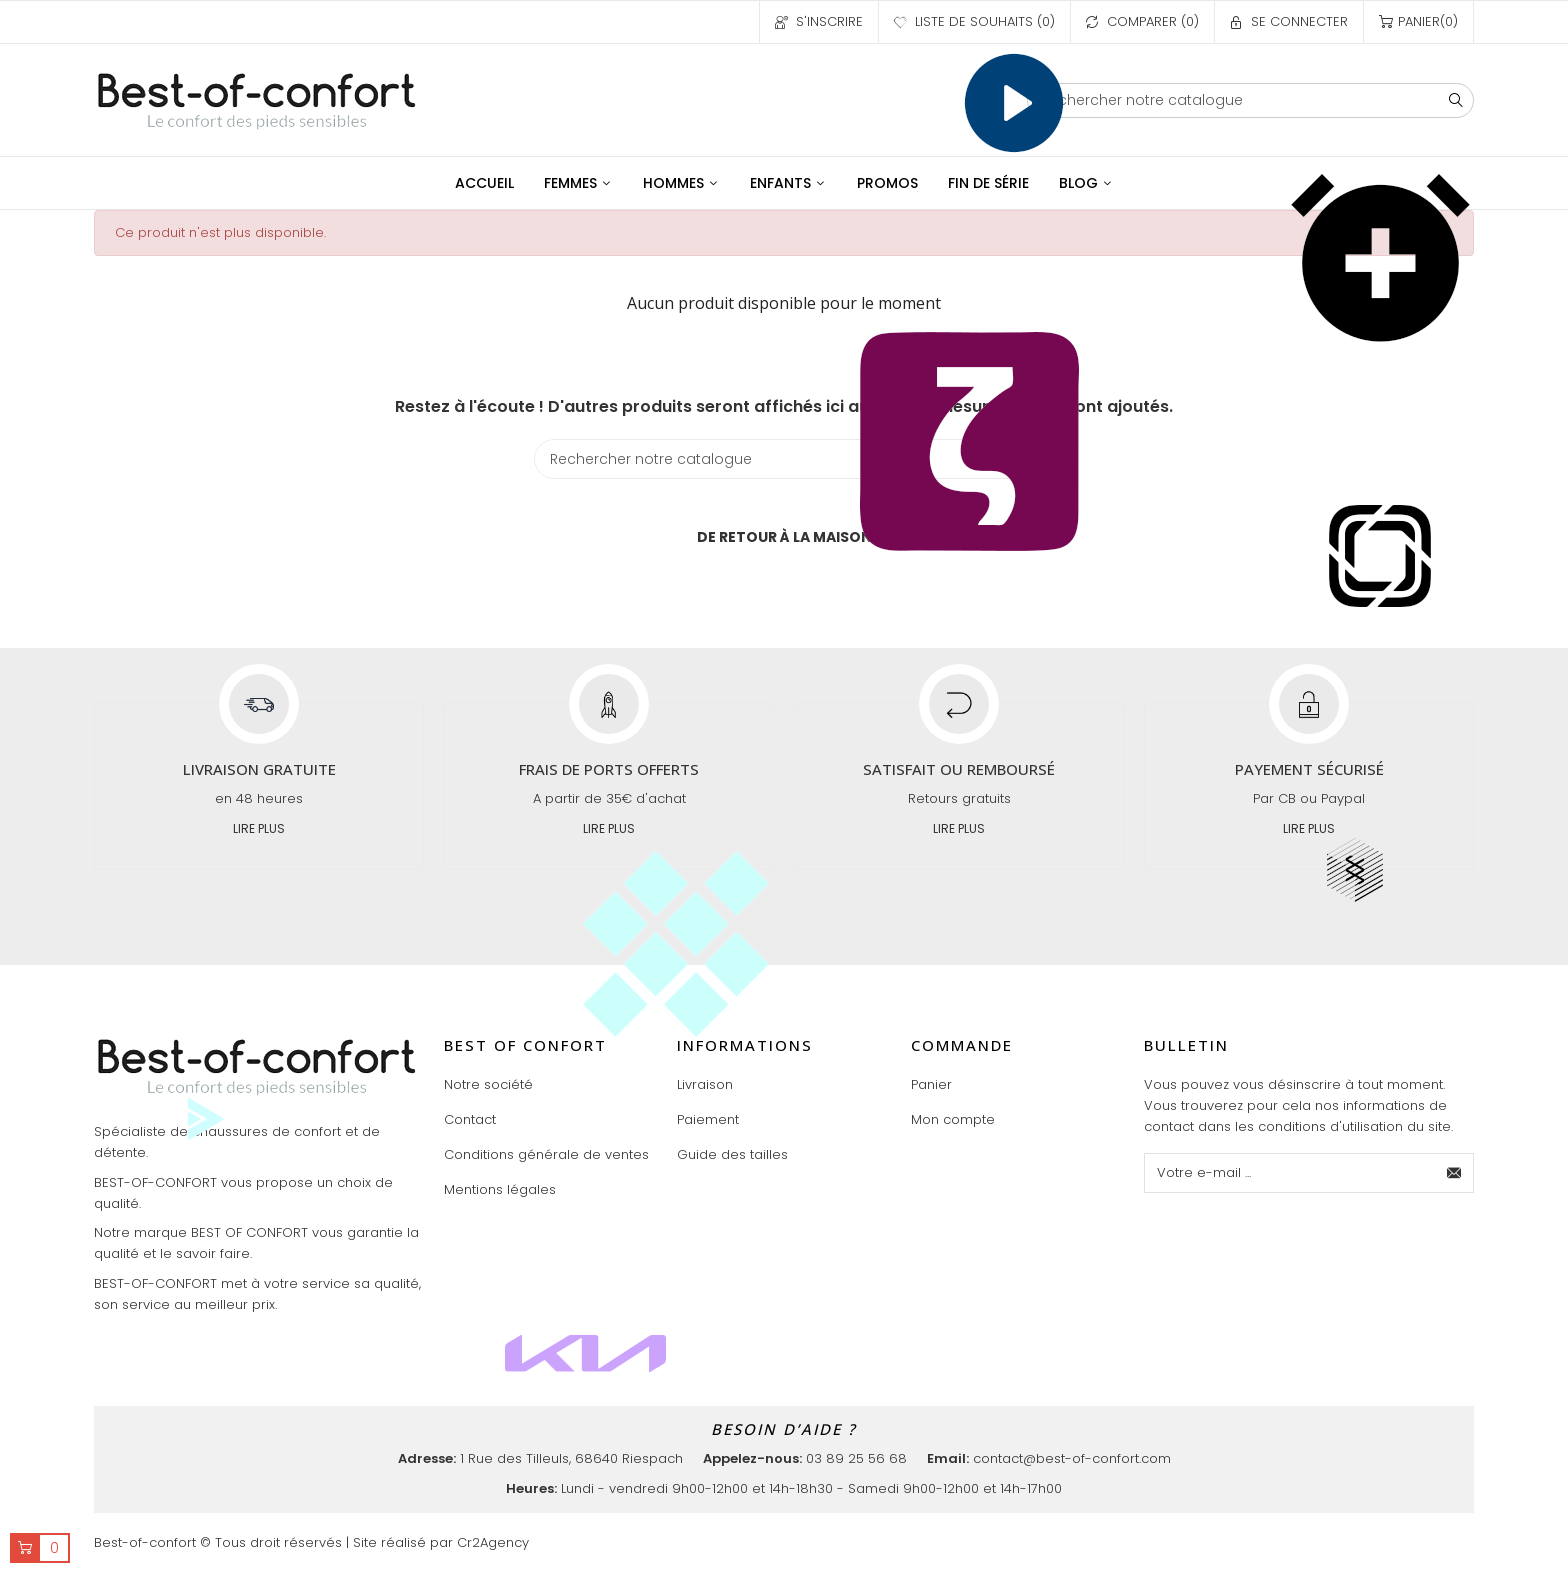  What do you see at coordinates (1380, 254) in the screenshot?
I see `add a new alarm` at bounding box center [1380, 254].